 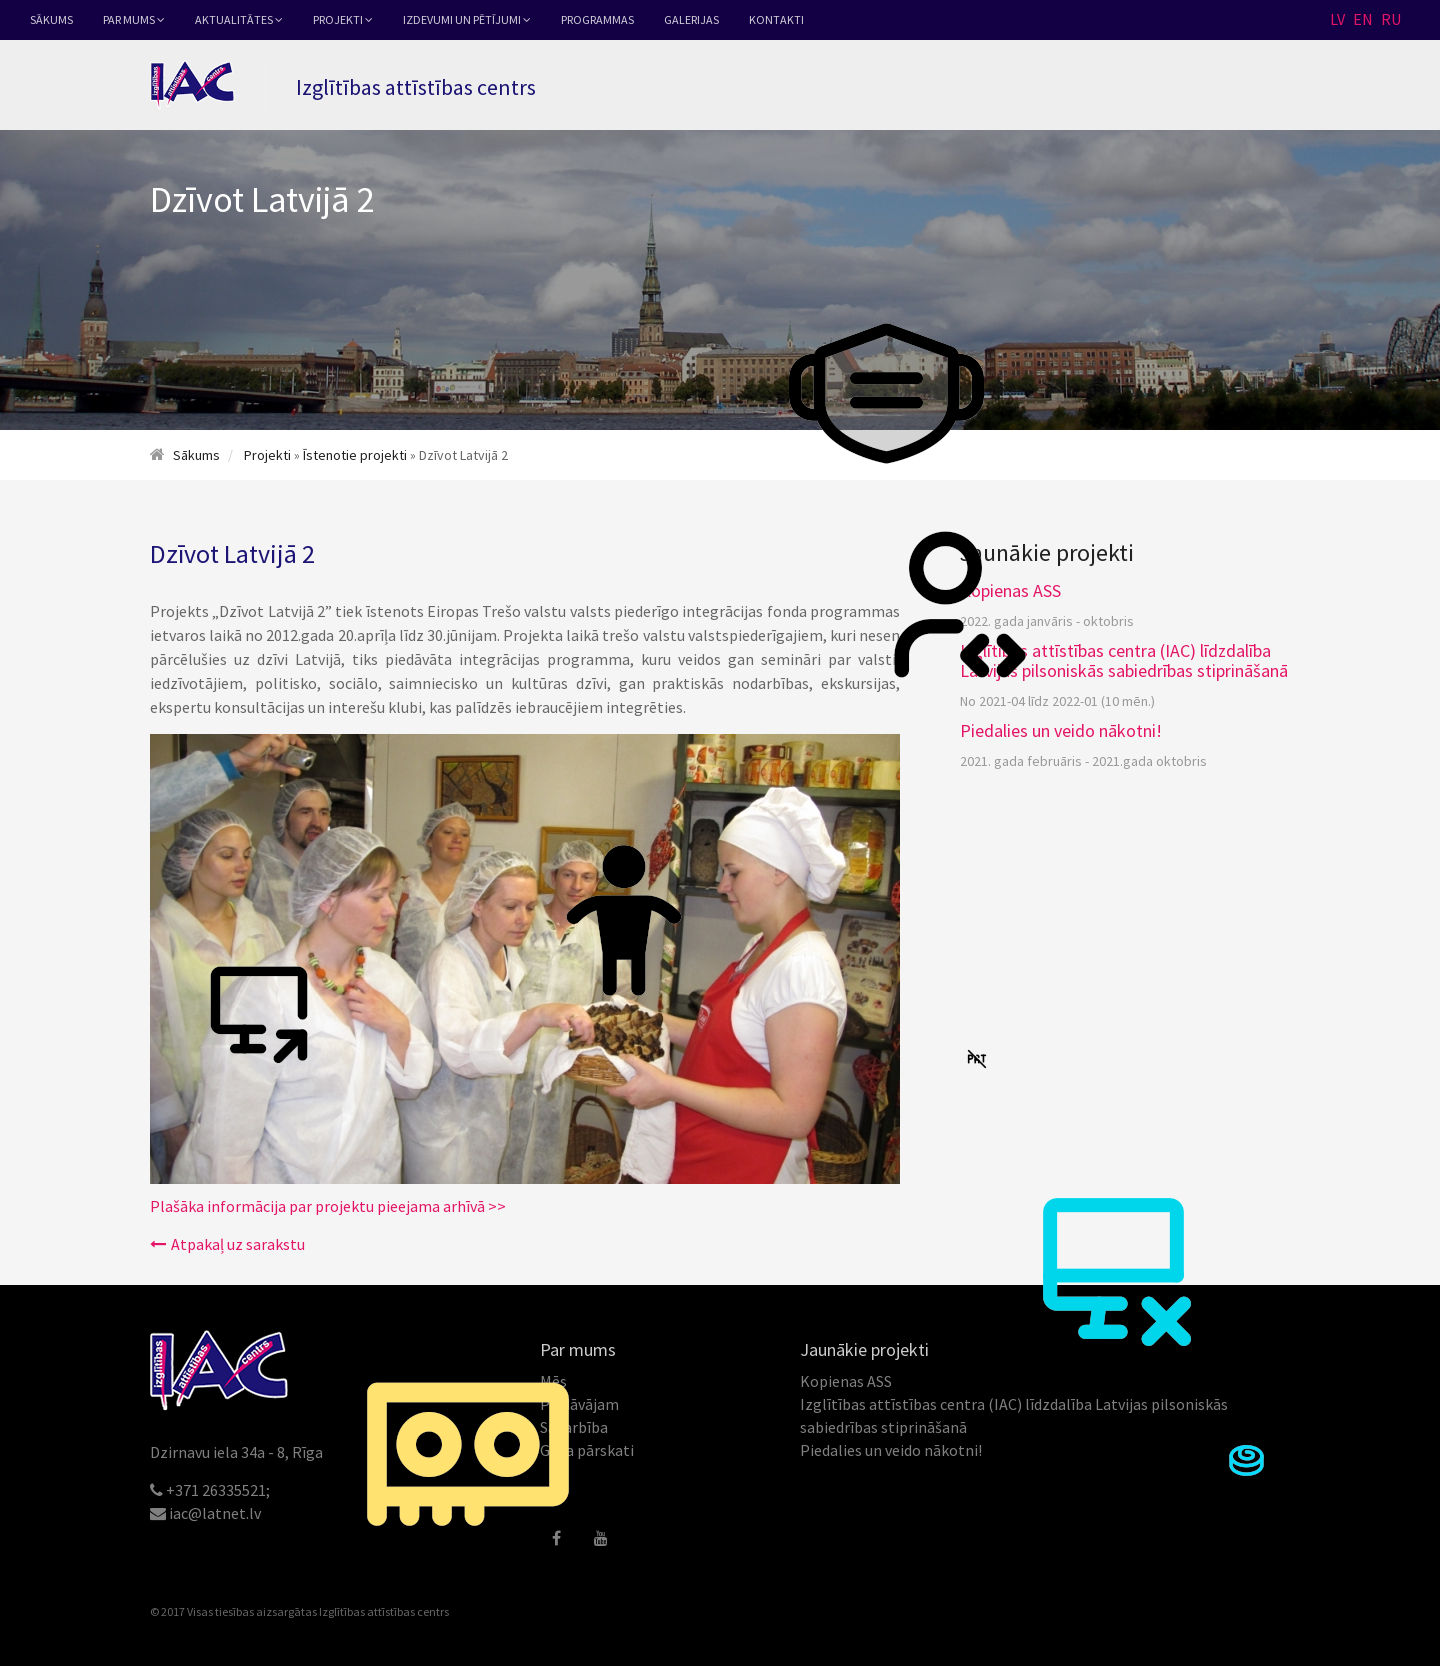 I want to click on browse bakery or dessert options, so click(x=1246, y=1460).